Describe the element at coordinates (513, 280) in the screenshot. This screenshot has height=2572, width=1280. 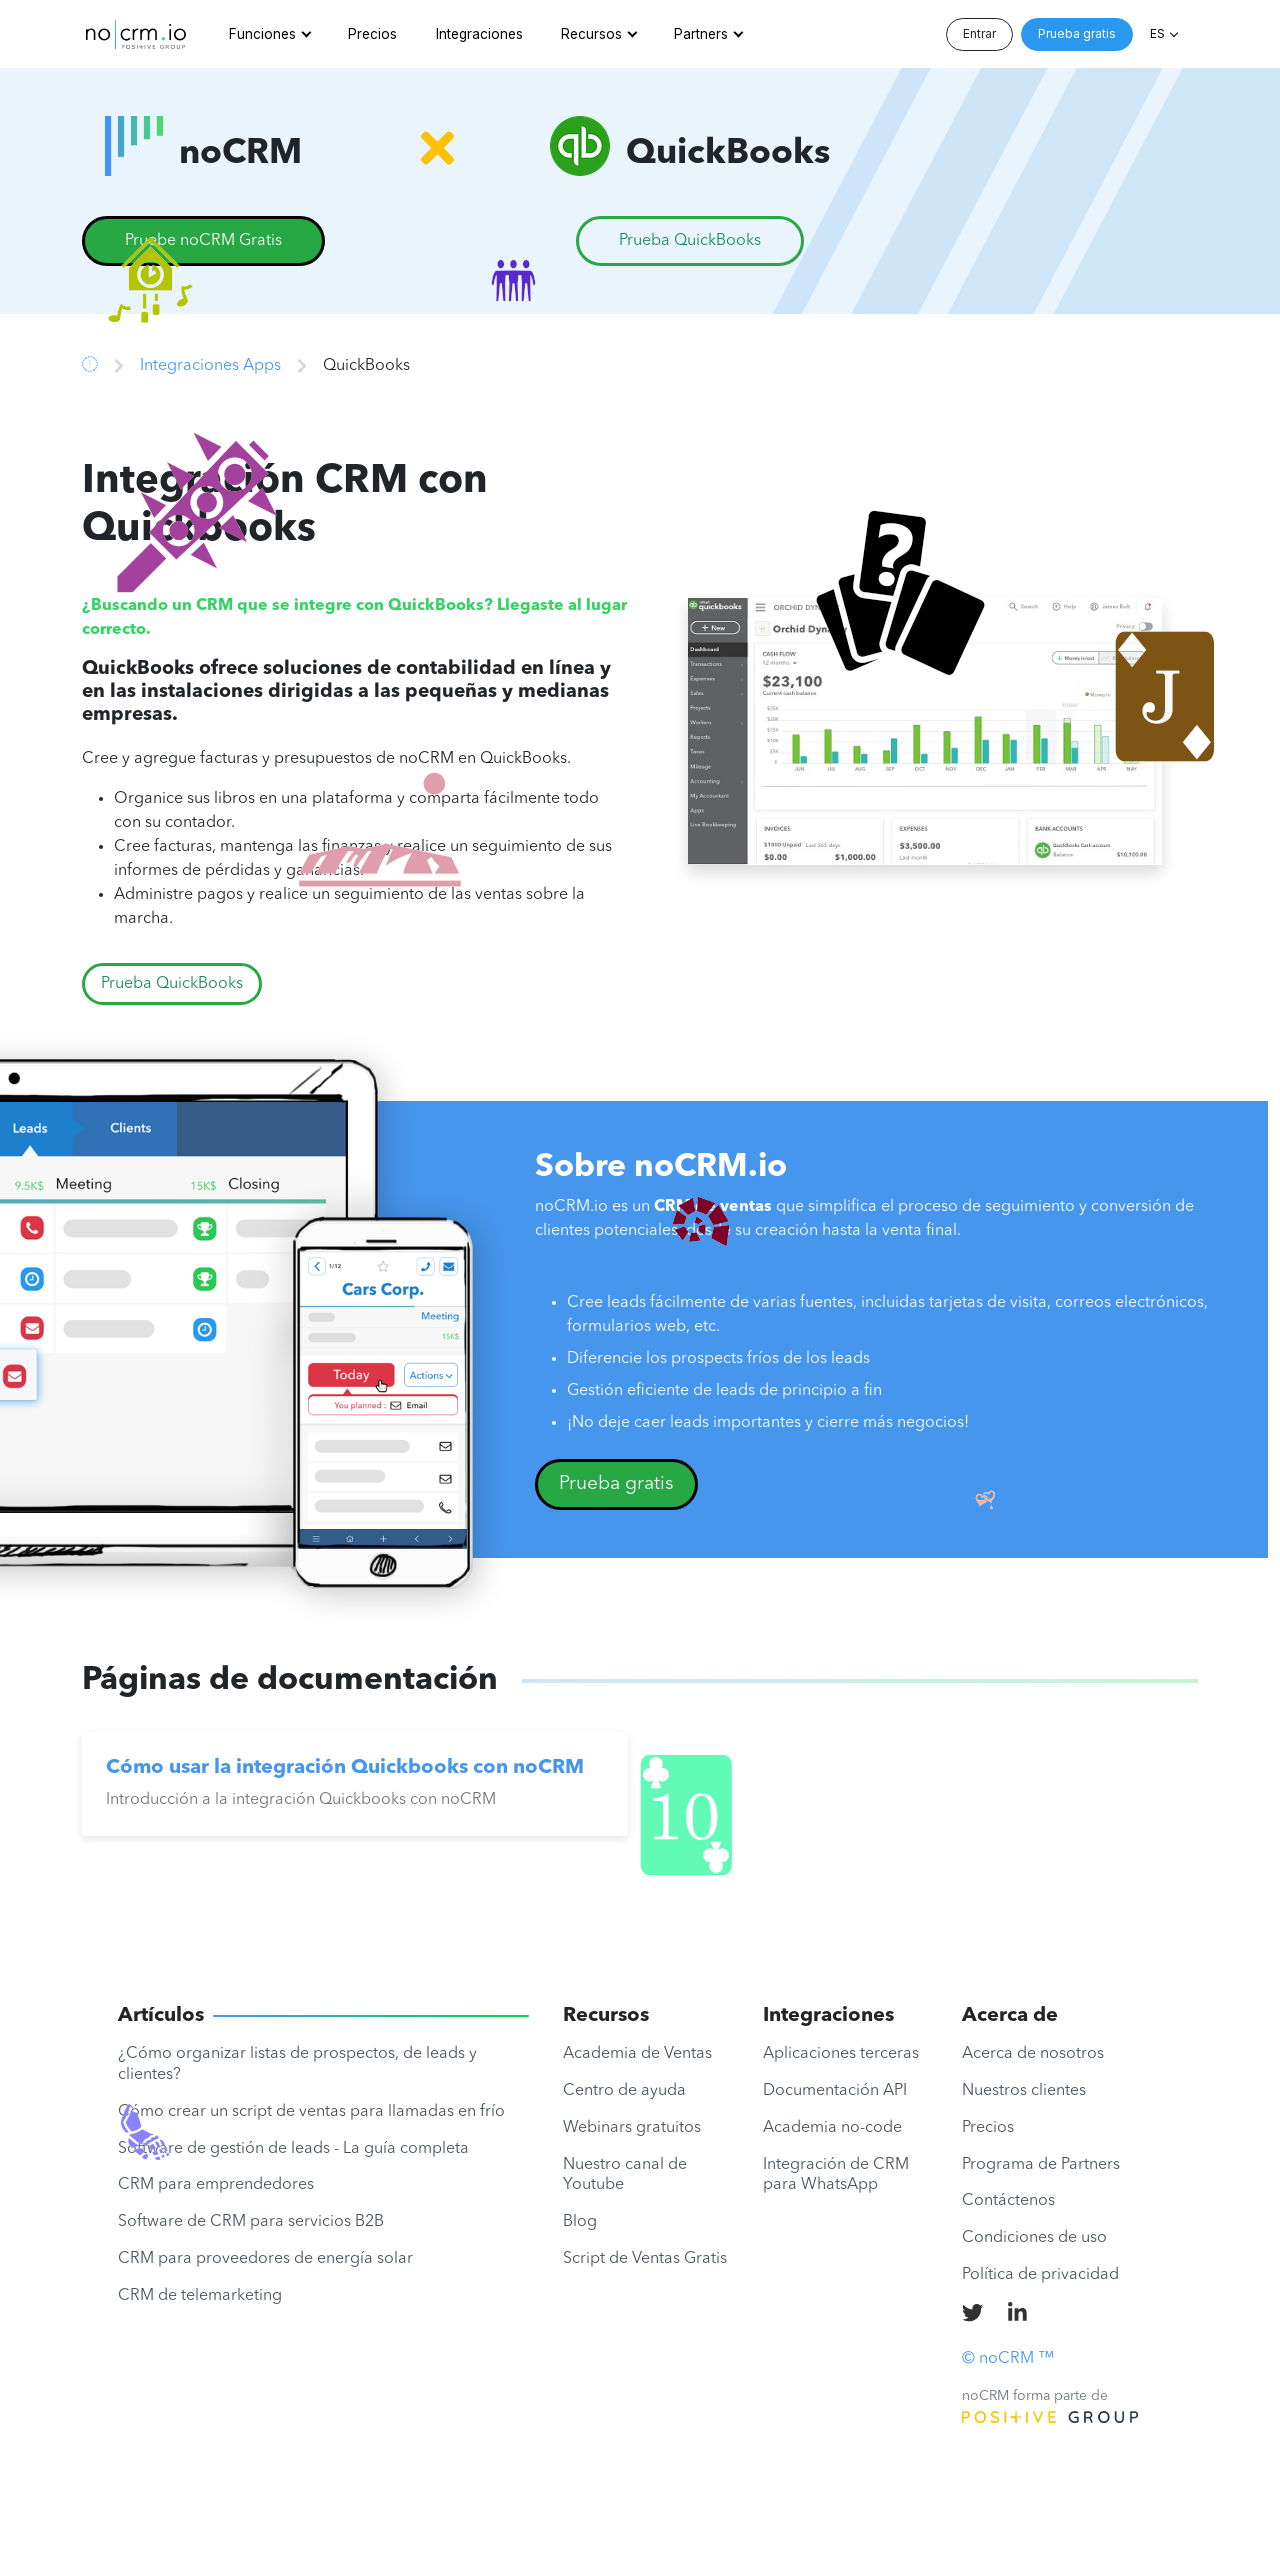
I see `view your friends list` at that location.